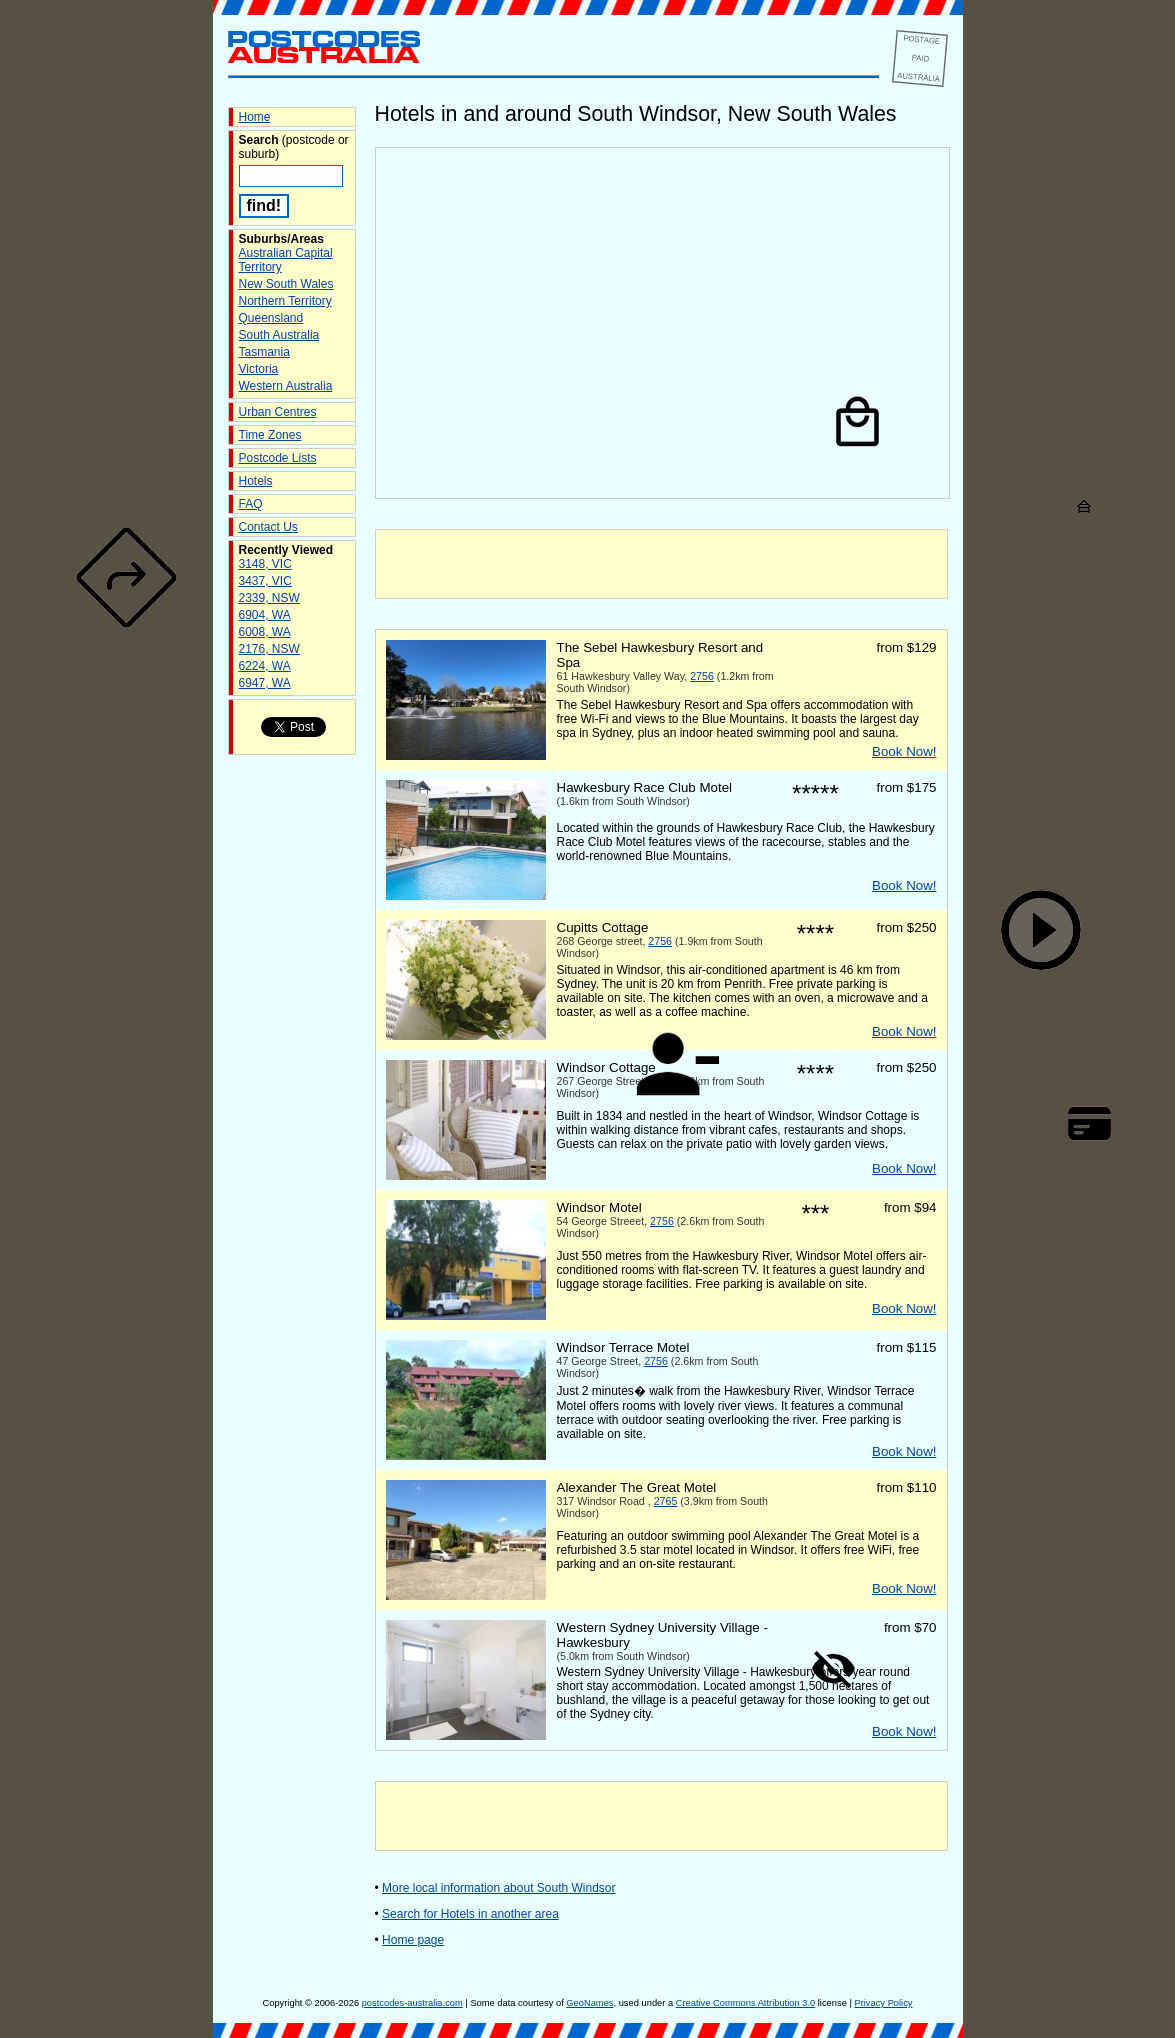 Image resolution: width=1175 pixels, height=2038 pixels. I want to click on remove a contact or friend, so click(676, 1064).